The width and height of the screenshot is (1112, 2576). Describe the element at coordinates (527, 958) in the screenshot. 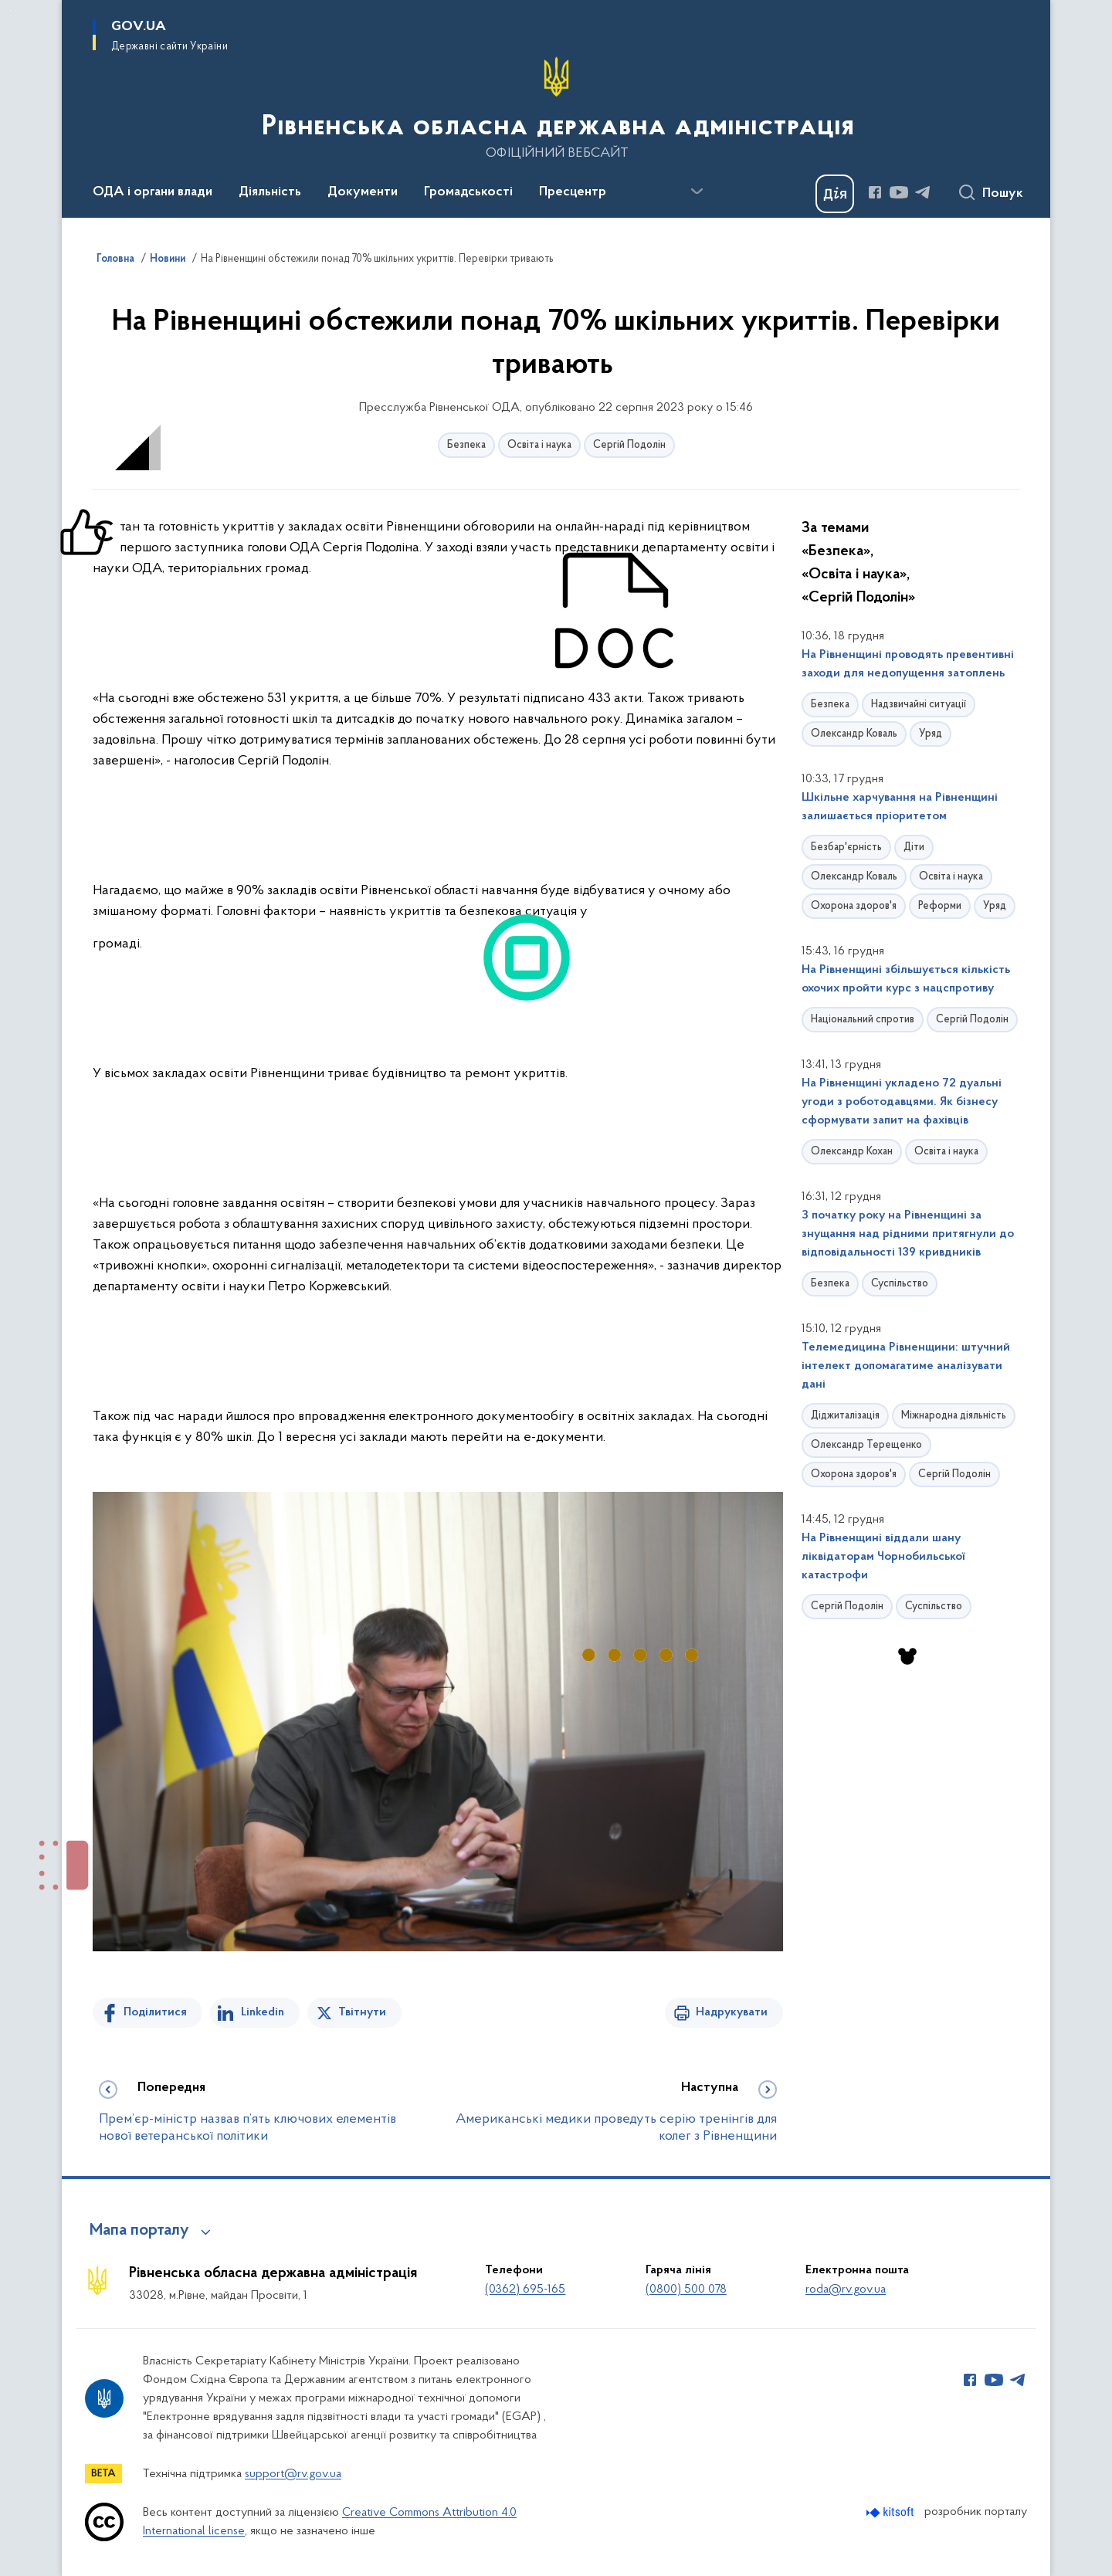

I see `playstation square button symbol` at that location.